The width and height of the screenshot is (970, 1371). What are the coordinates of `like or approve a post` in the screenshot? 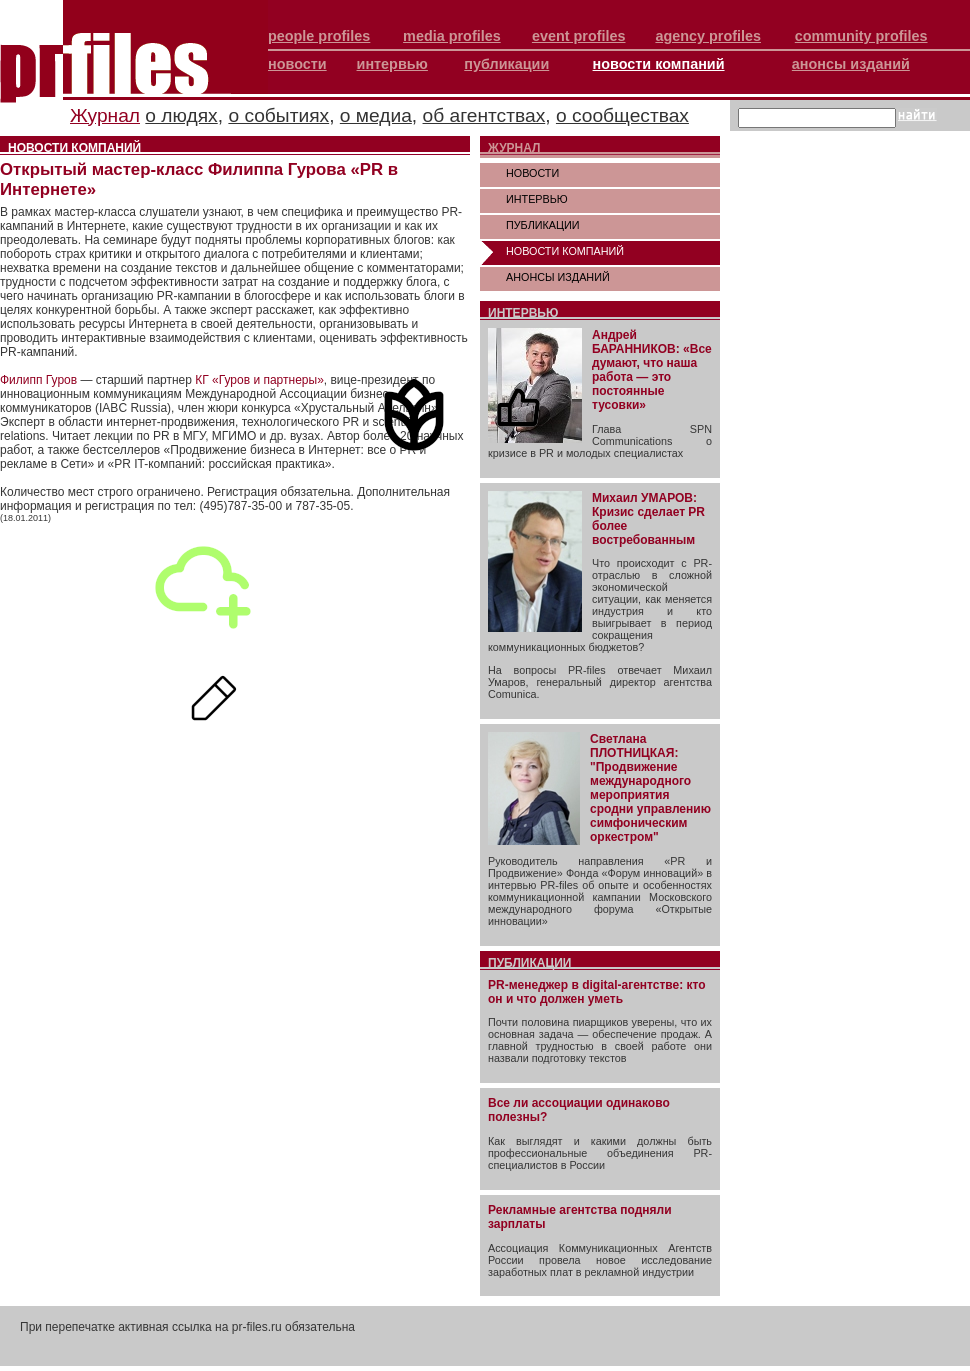 It's located at (518, 409).